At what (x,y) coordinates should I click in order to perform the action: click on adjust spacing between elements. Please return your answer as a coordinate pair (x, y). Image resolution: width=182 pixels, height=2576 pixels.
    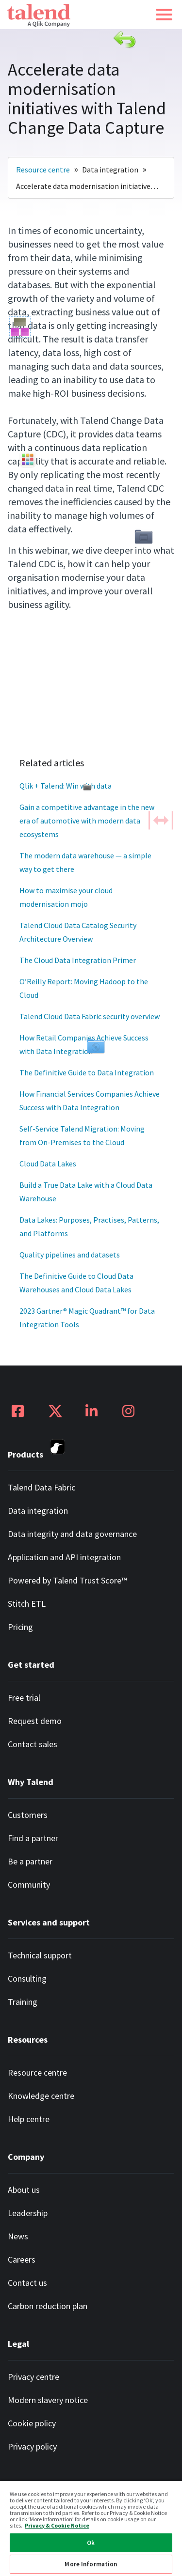
    Looking at the image, I should click on (161, 820).